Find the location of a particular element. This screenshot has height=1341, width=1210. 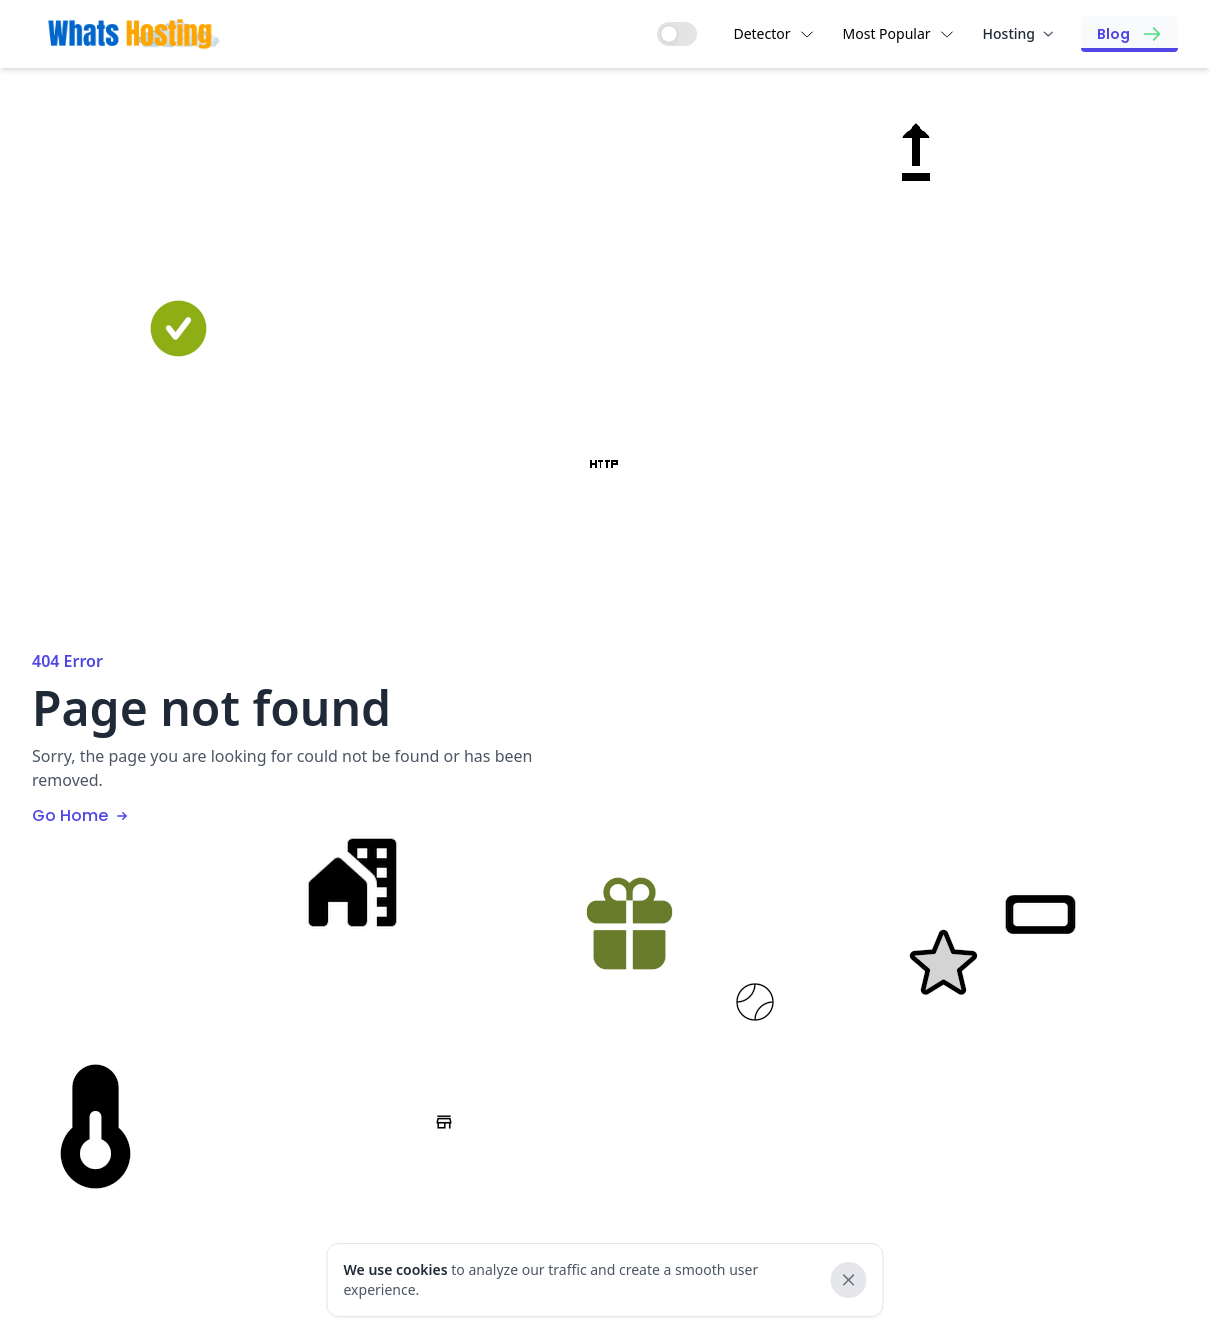

crop image to 7:5 aspect ratio is located at coordinates (1040, 914).